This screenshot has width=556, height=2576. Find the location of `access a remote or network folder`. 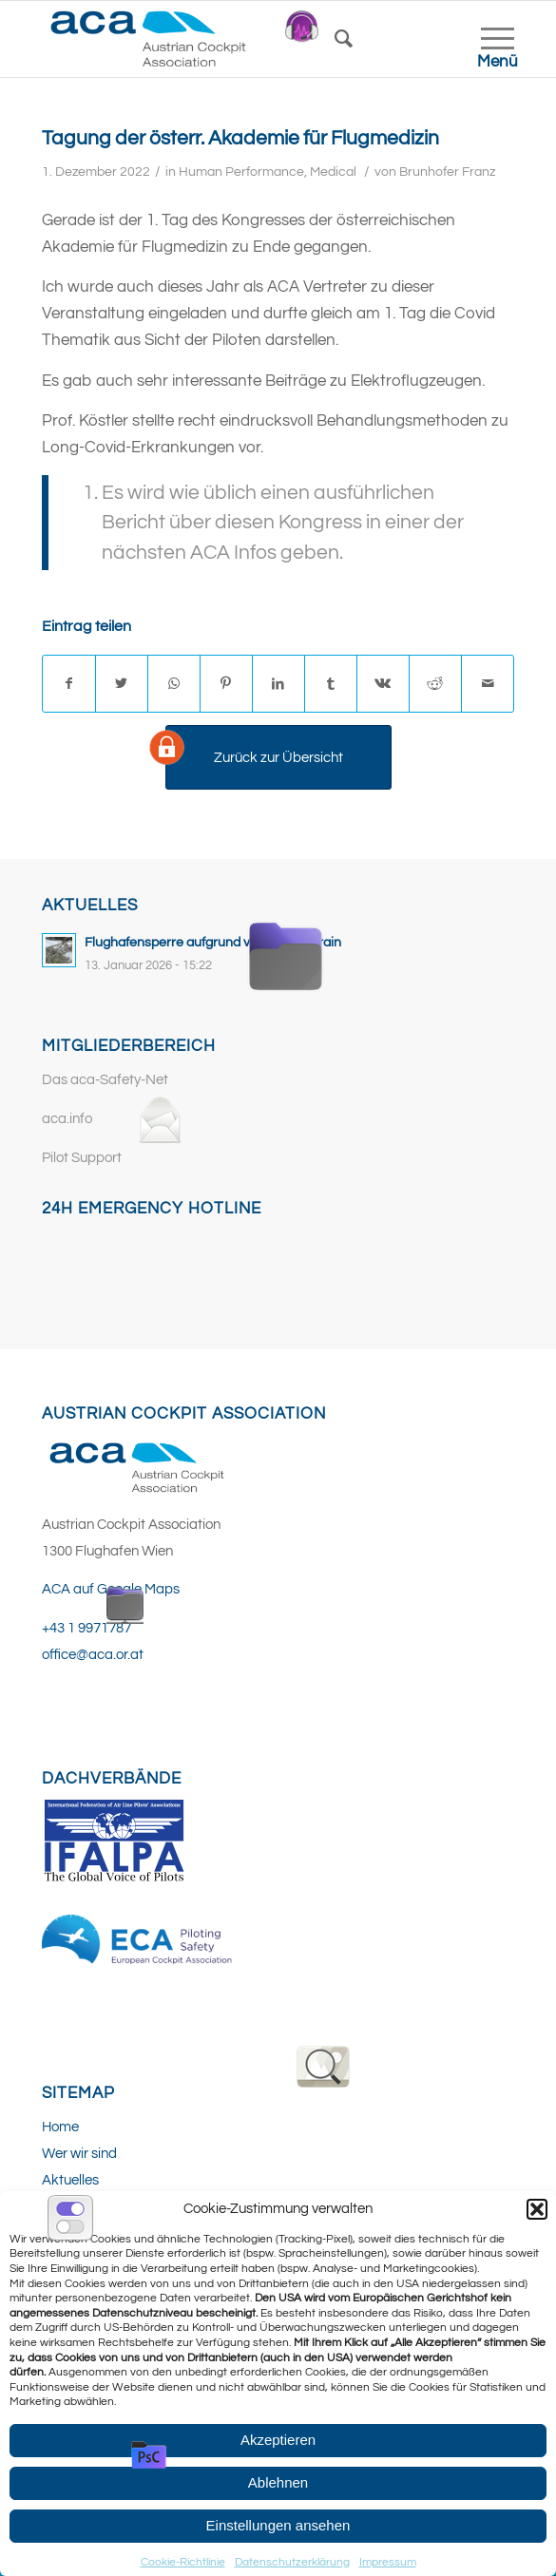

access a remote or network folder is located at coordinates (125, 1605).